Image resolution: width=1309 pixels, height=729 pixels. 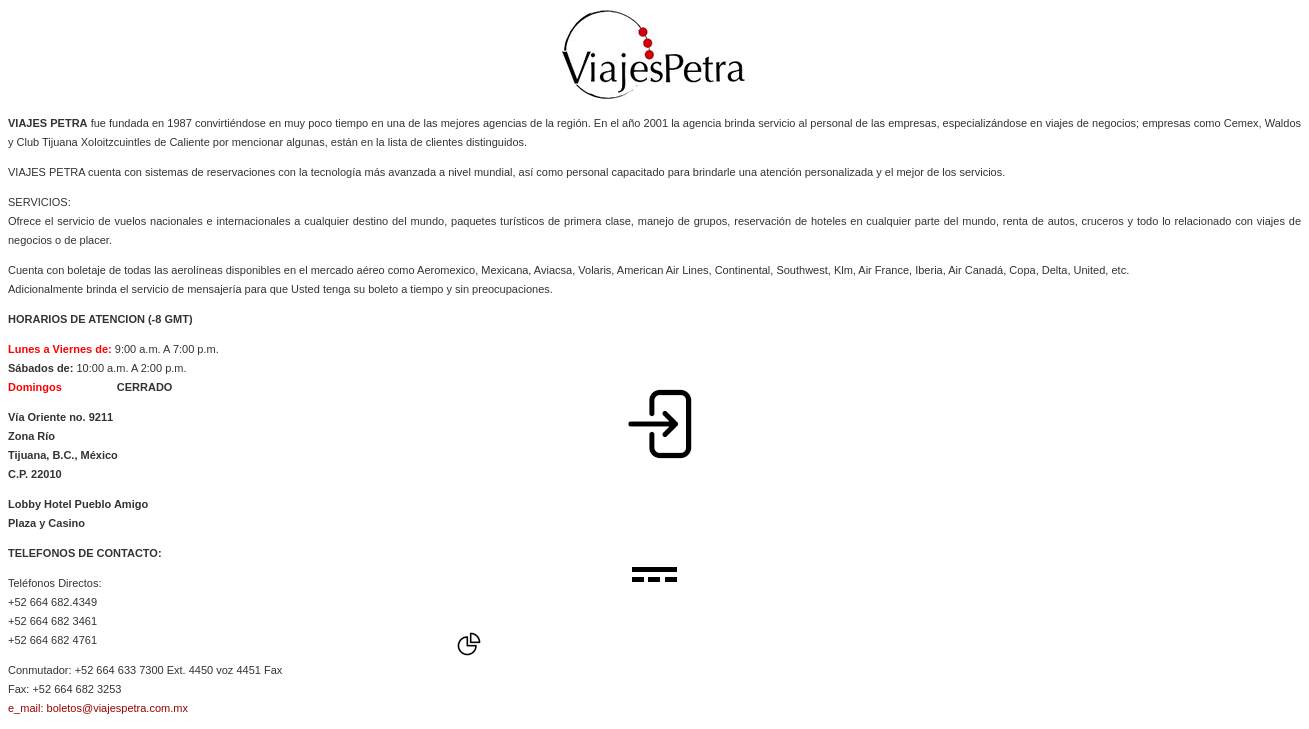 What do you see at coordinates (469, 644) in the screenshot?
I see `view analytics or statistics breakdown` at bounding box center [469, 644].